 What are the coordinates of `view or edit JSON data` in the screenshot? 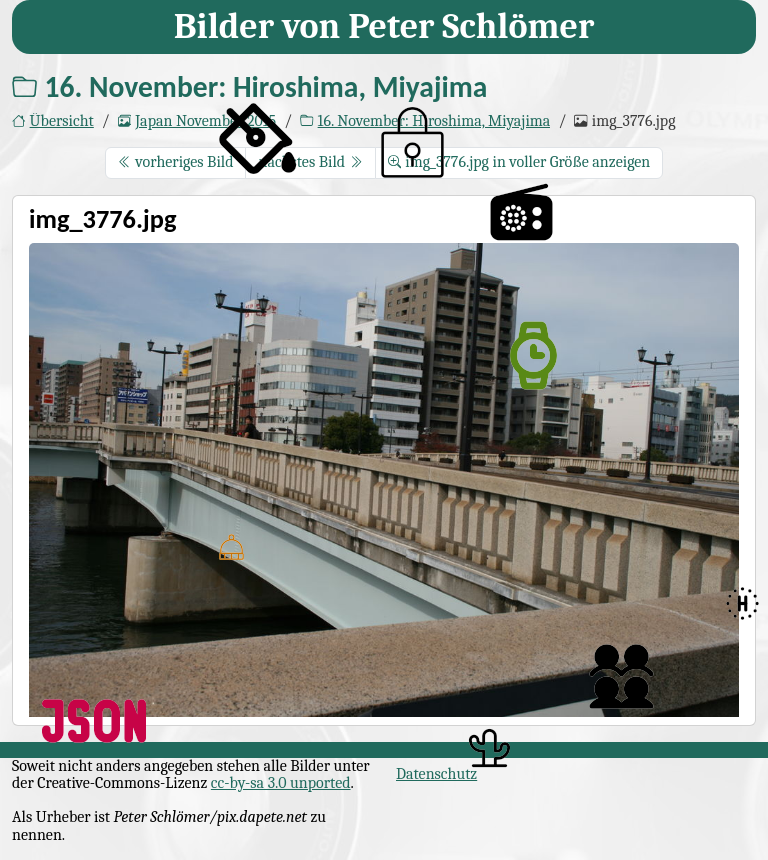 It's located at (94, 721).